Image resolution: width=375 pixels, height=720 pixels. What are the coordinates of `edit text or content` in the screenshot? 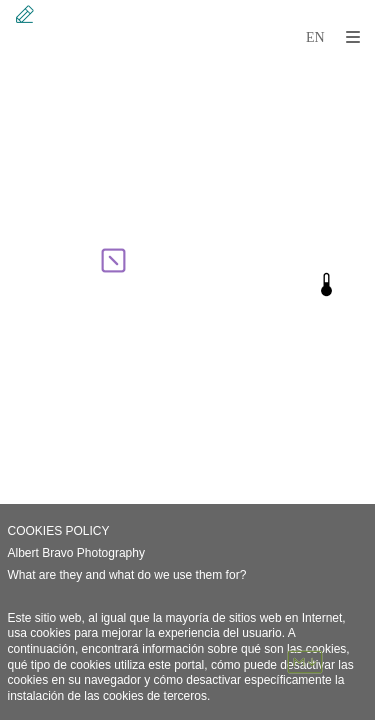 It's located at (24, 14).